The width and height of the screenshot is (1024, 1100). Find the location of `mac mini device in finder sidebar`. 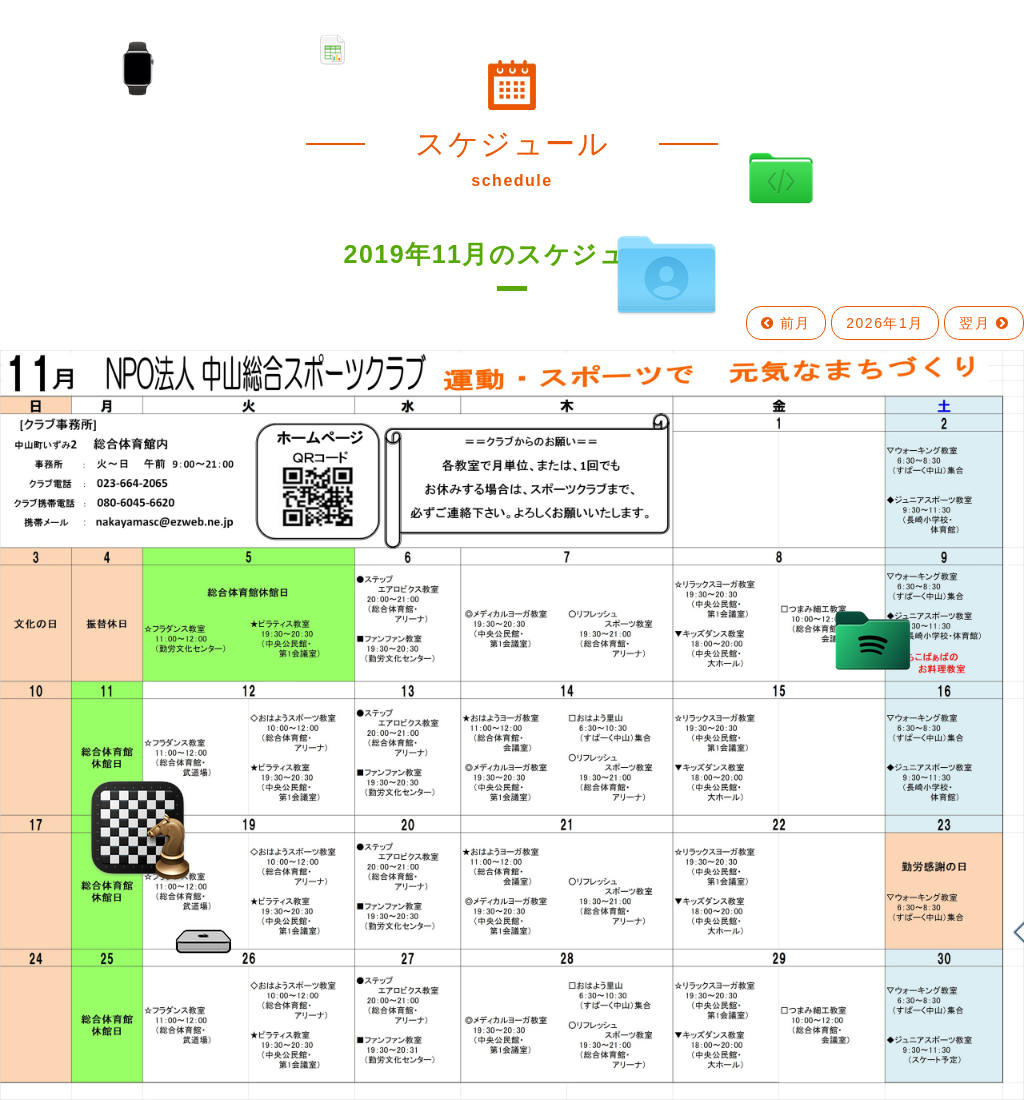

mac mini device in finder sidebar is located at coordinates (203, 941).